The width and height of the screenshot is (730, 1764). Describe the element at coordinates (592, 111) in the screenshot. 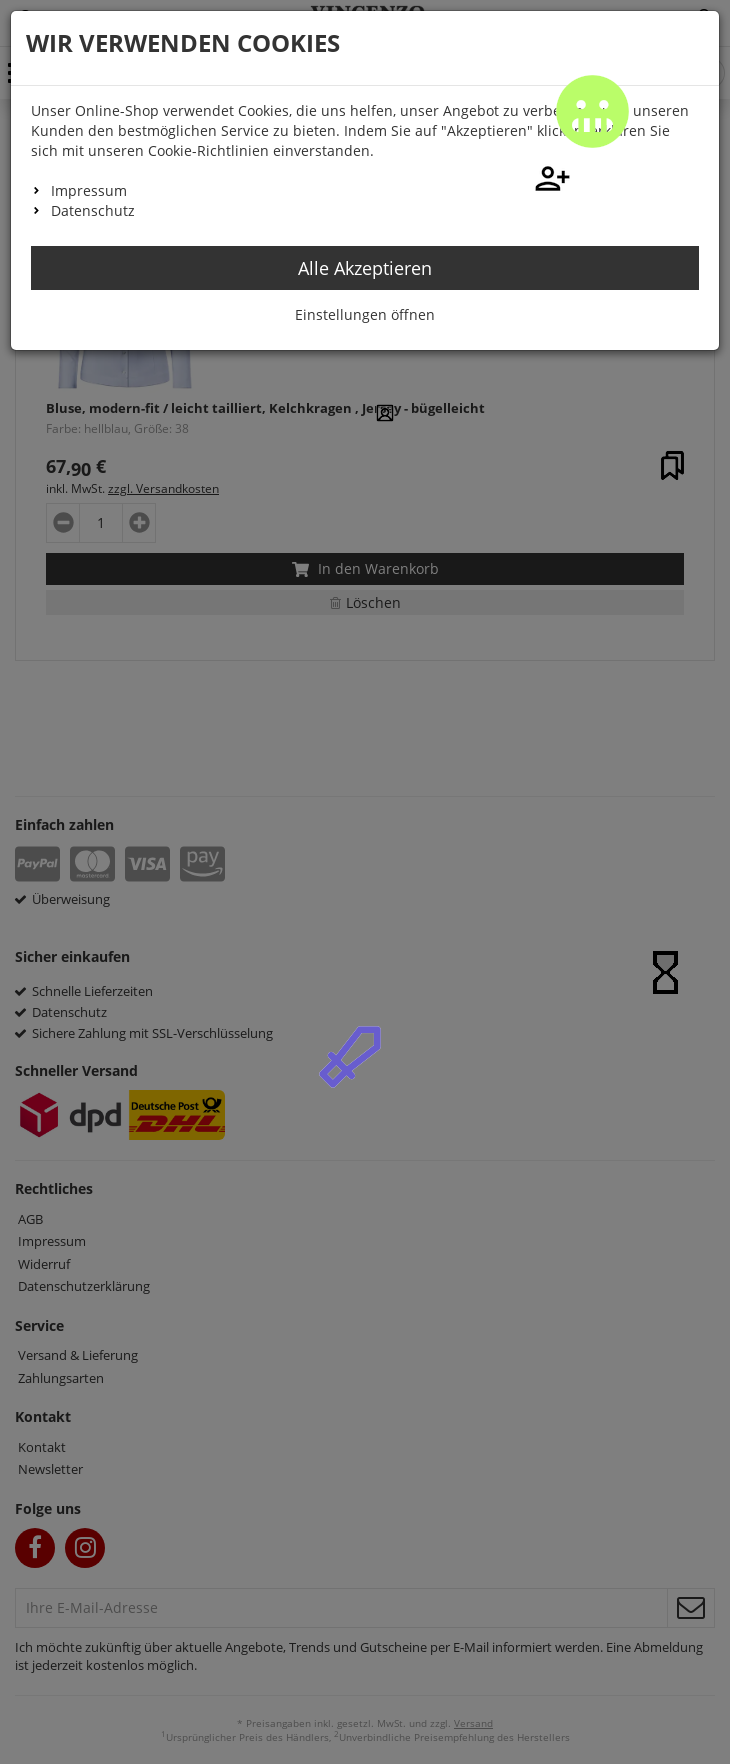

I see `indicates an awkward or uncomfortable status` at that location.